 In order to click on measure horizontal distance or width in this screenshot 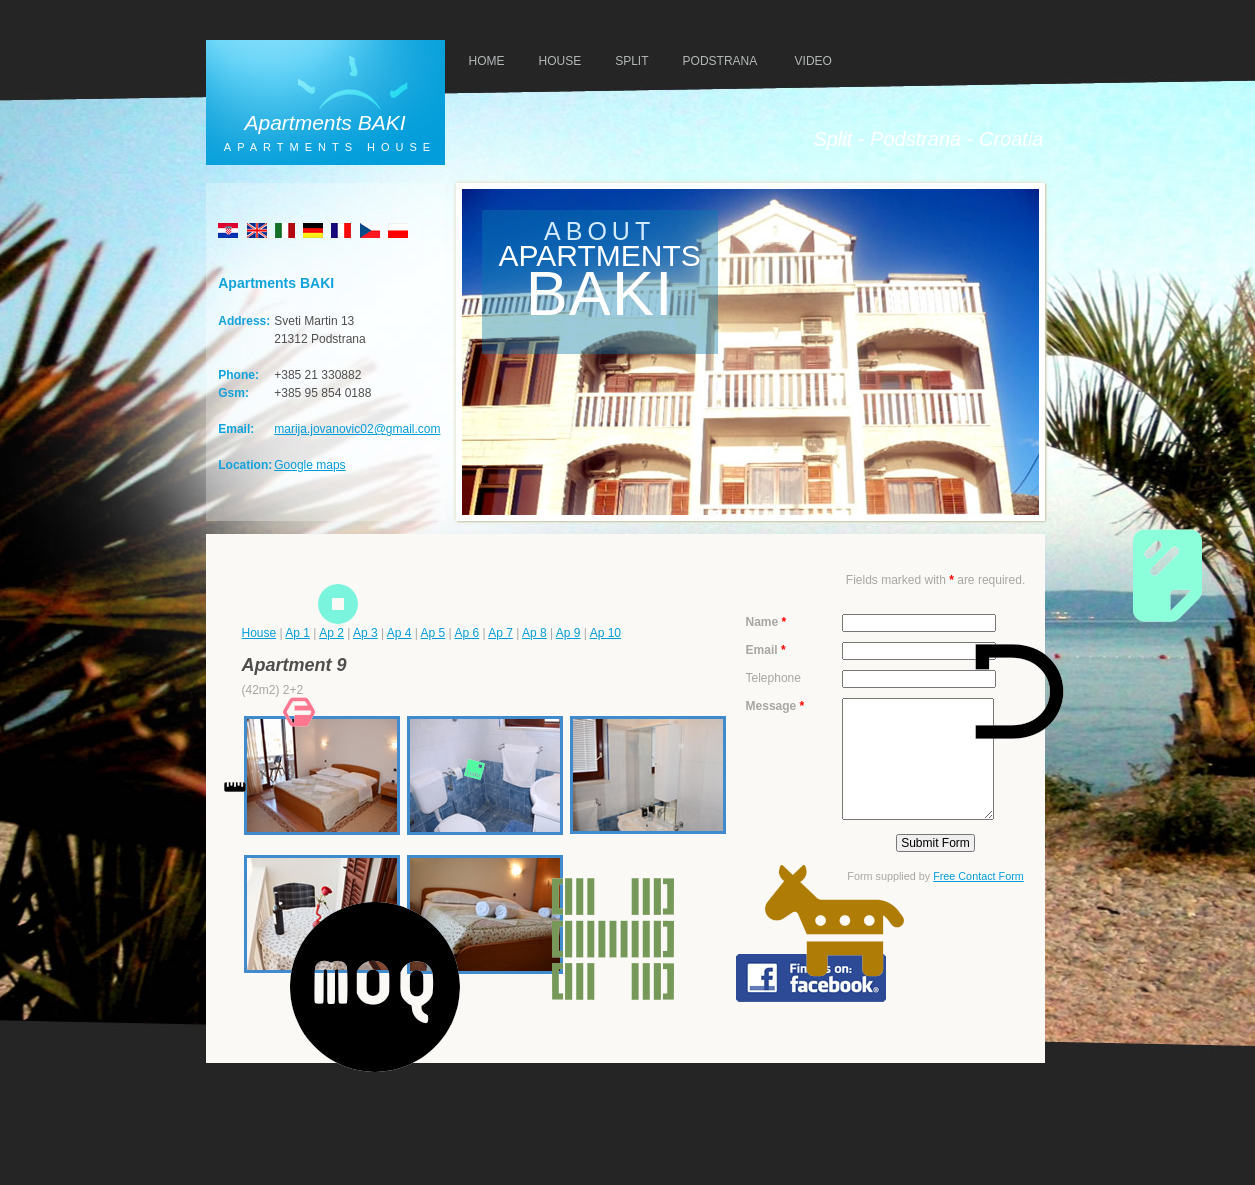, I will do `click(235, 787)`.